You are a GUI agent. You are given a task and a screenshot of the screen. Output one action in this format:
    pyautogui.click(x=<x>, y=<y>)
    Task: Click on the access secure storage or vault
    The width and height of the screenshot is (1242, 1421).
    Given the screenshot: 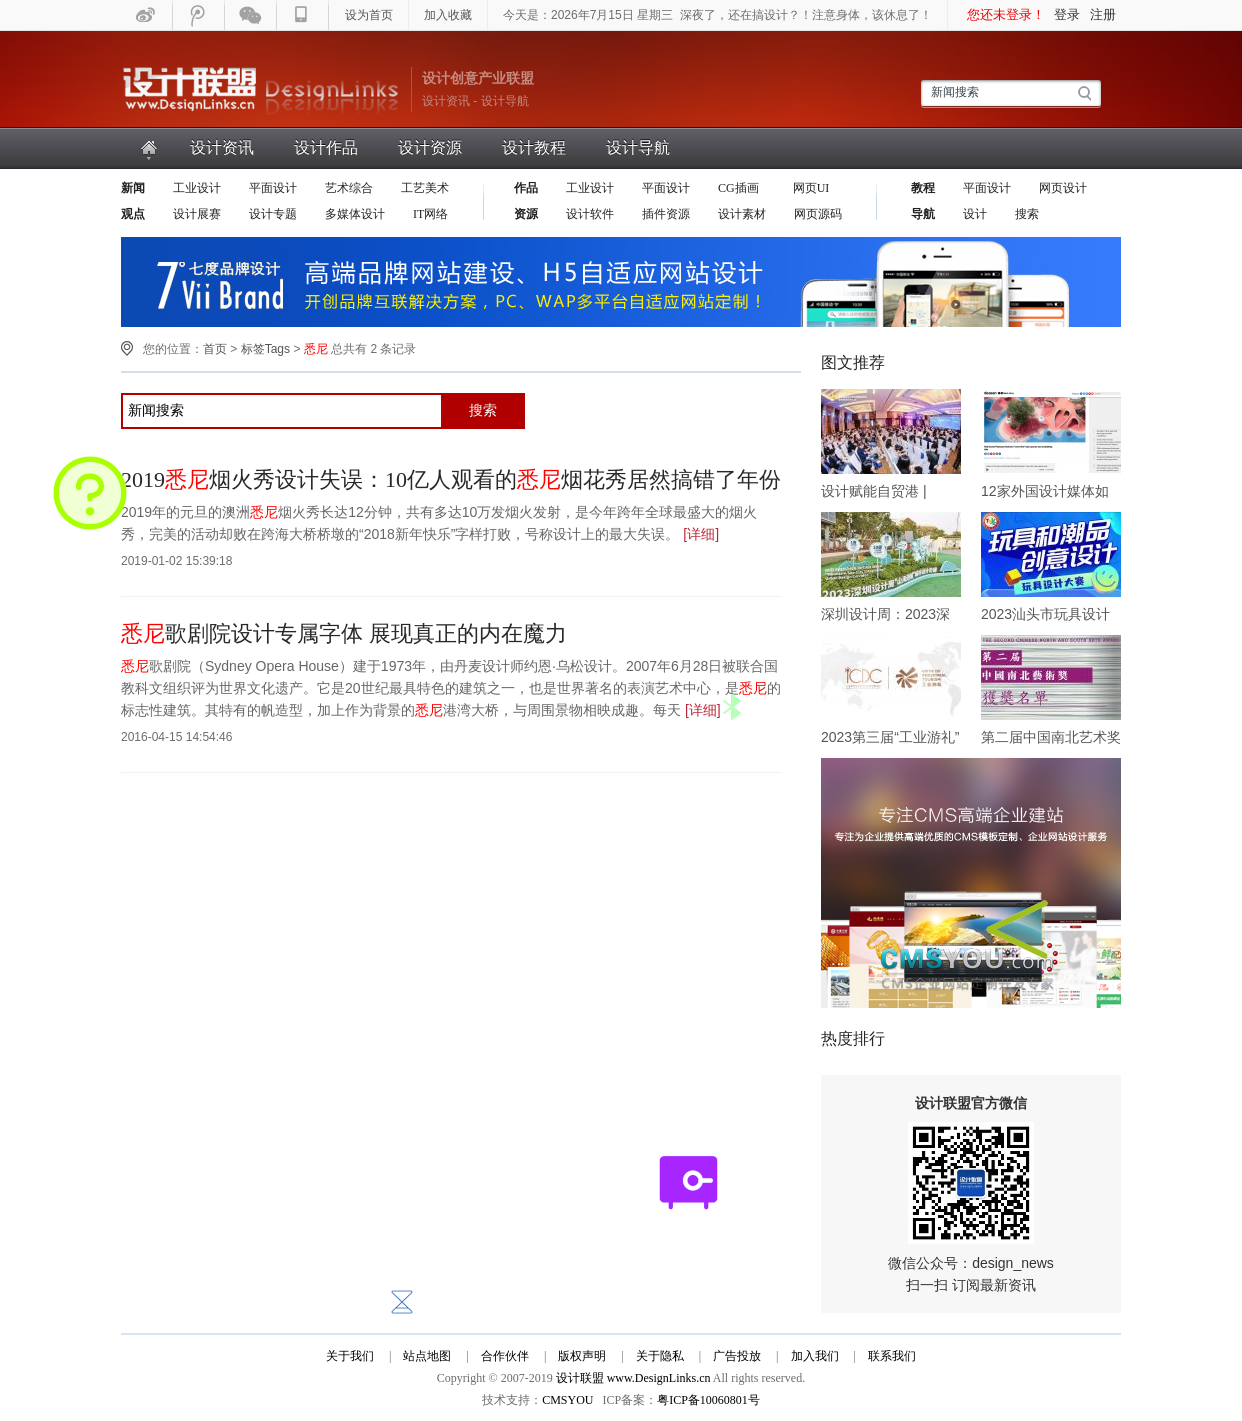 What is the action you would take?
    pyautogui.click(x=688, y=1180)
    